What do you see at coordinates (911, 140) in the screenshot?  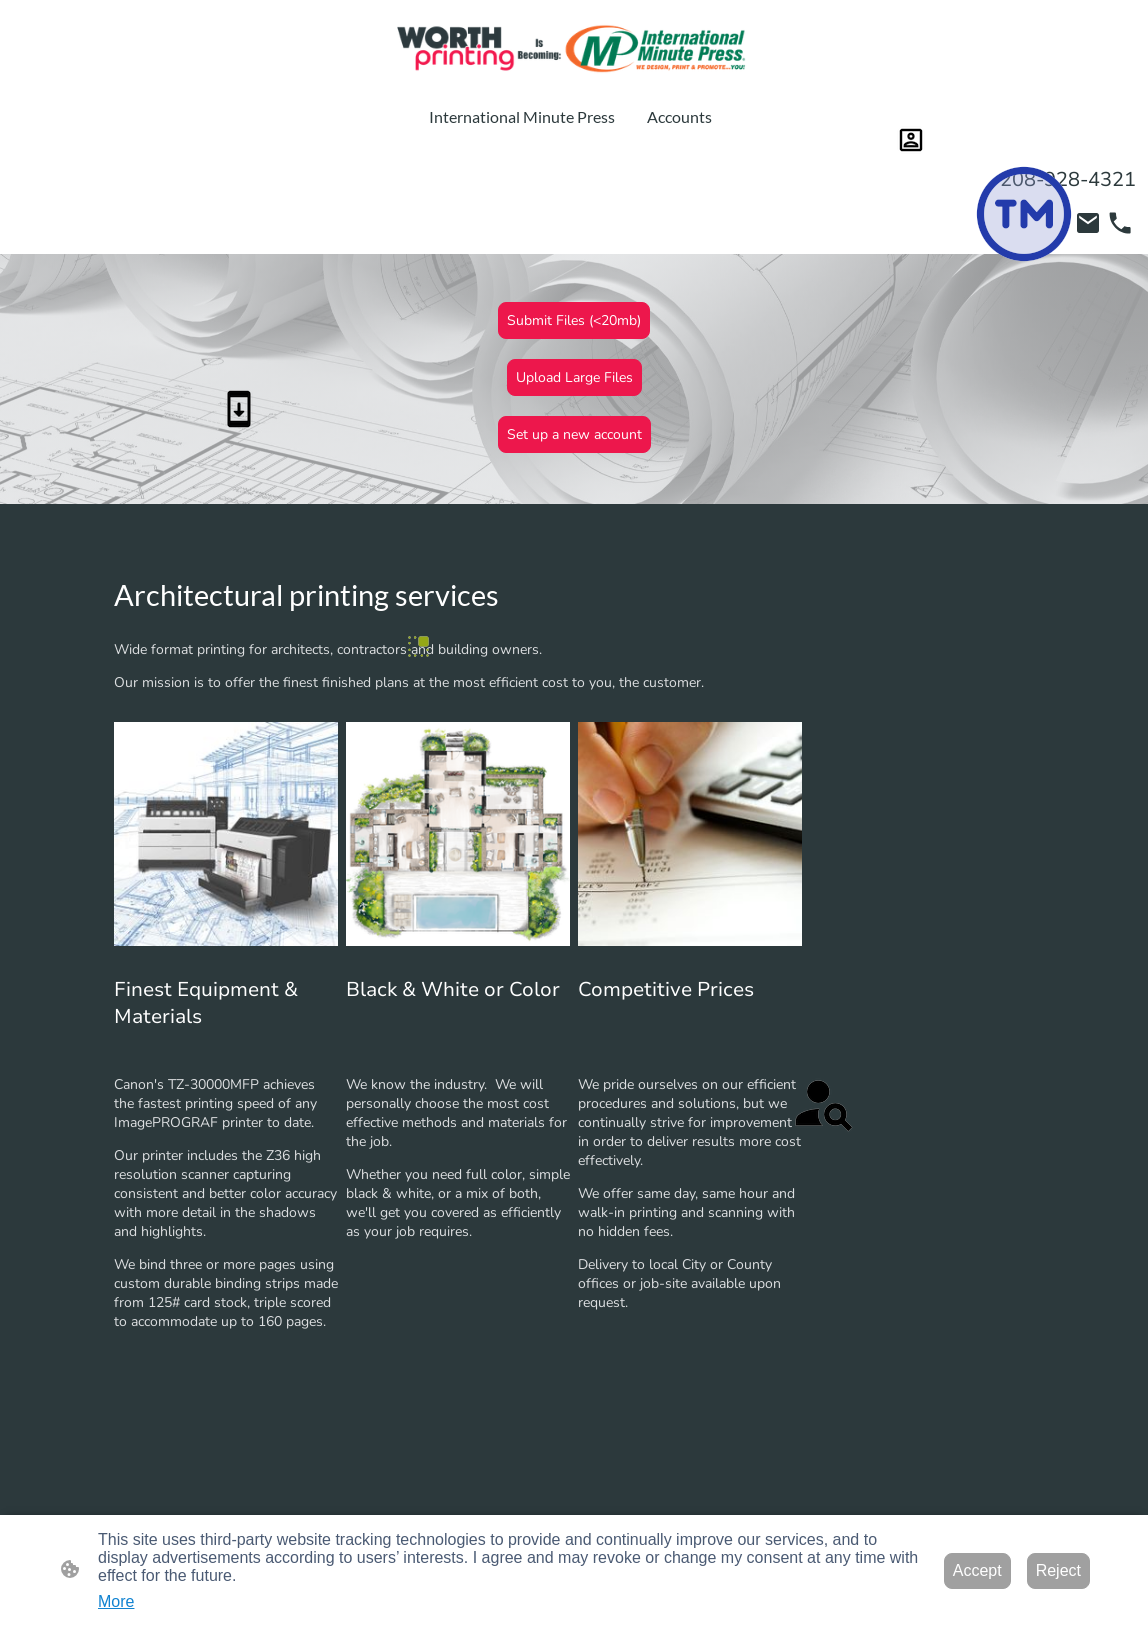 I see `view your account profile` at bounding box center [911, 140].